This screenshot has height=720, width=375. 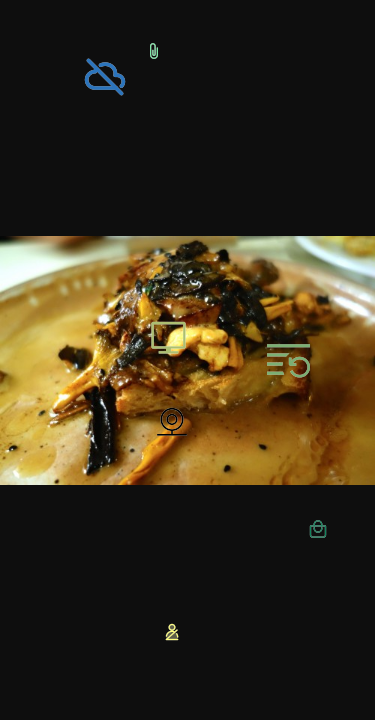 I want to click on cloud sync or storage is unavailable, so click(x=105, y=77).